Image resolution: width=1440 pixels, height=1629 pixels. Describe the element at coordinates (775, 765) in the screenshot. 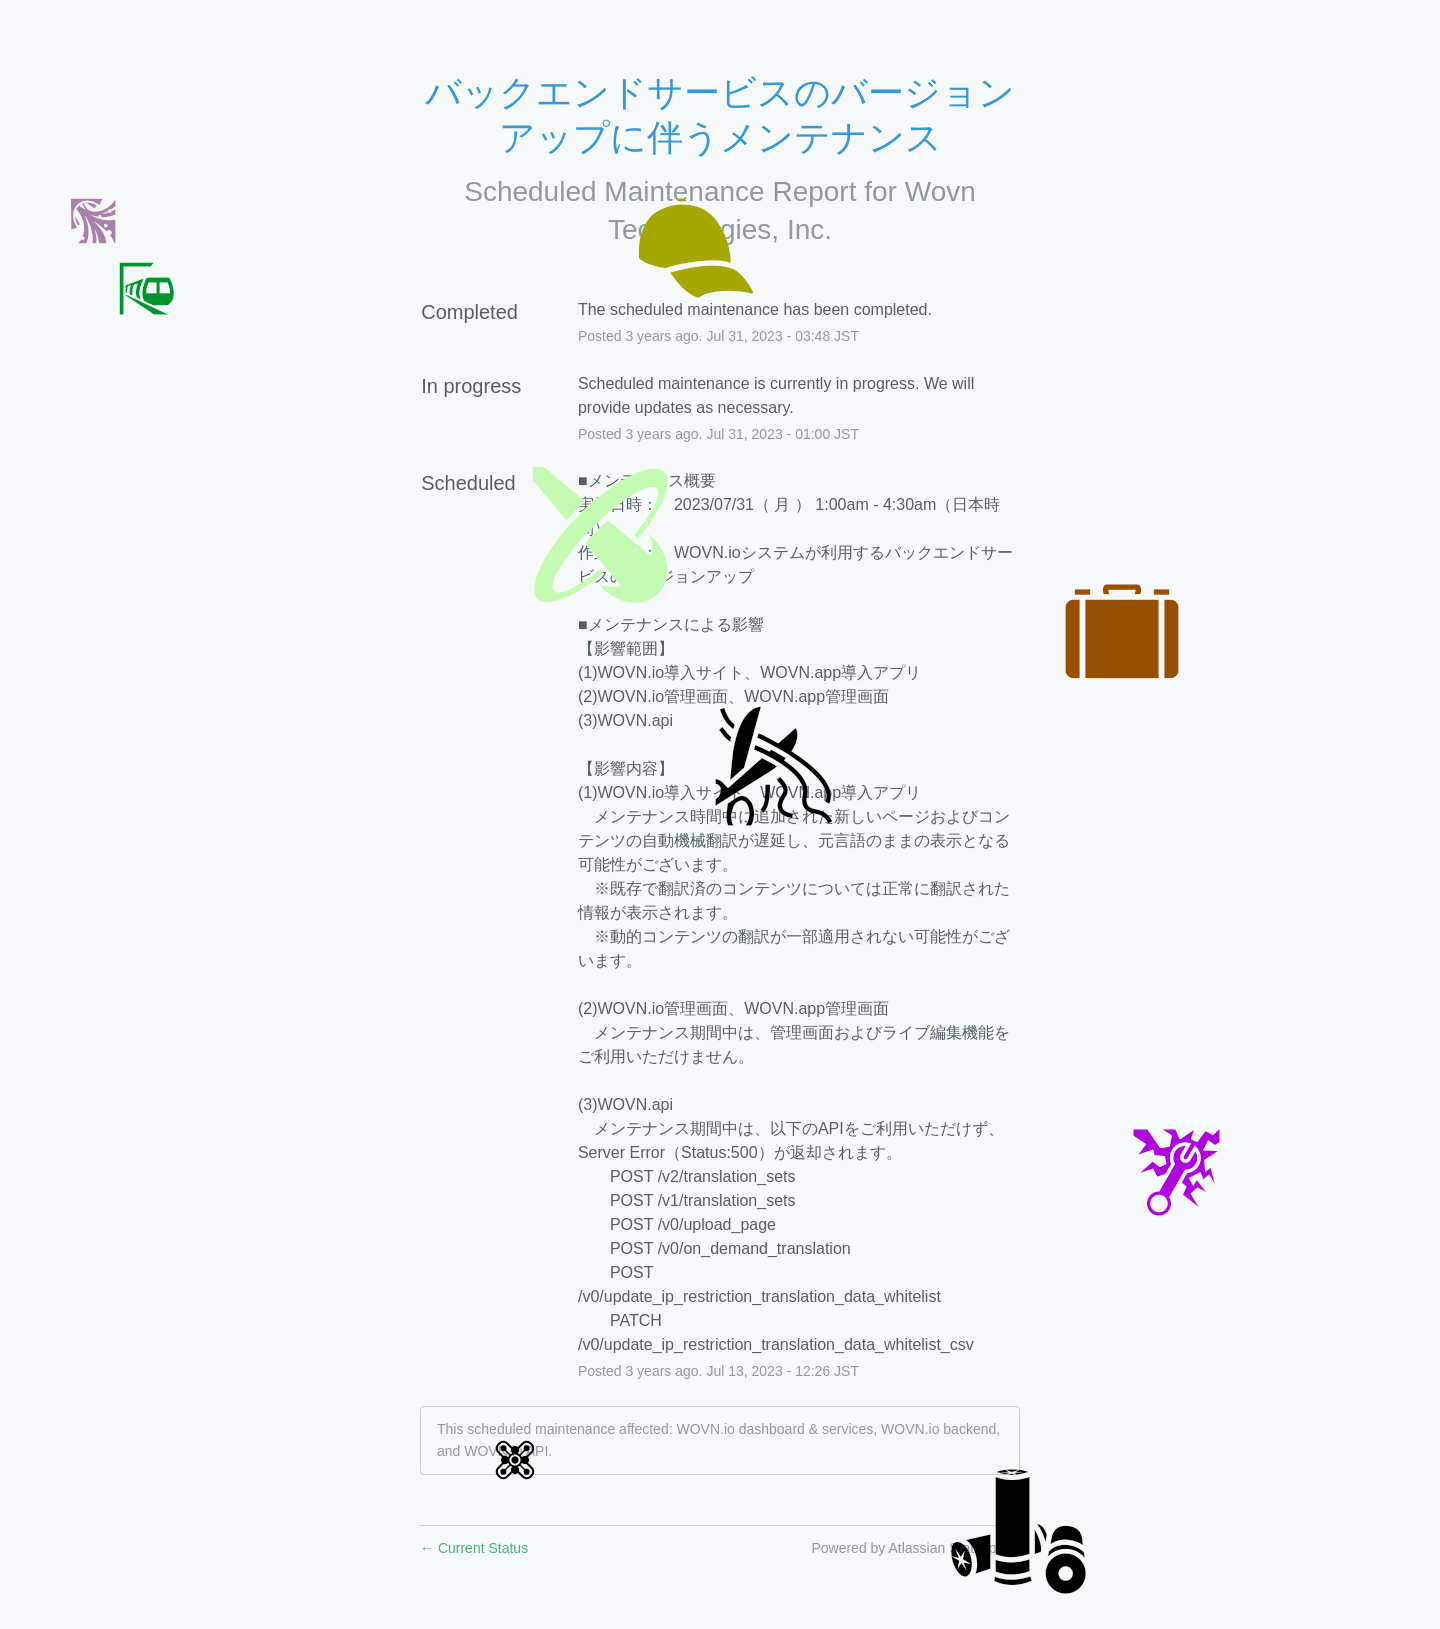

I see `cut or trim hair` at that location.